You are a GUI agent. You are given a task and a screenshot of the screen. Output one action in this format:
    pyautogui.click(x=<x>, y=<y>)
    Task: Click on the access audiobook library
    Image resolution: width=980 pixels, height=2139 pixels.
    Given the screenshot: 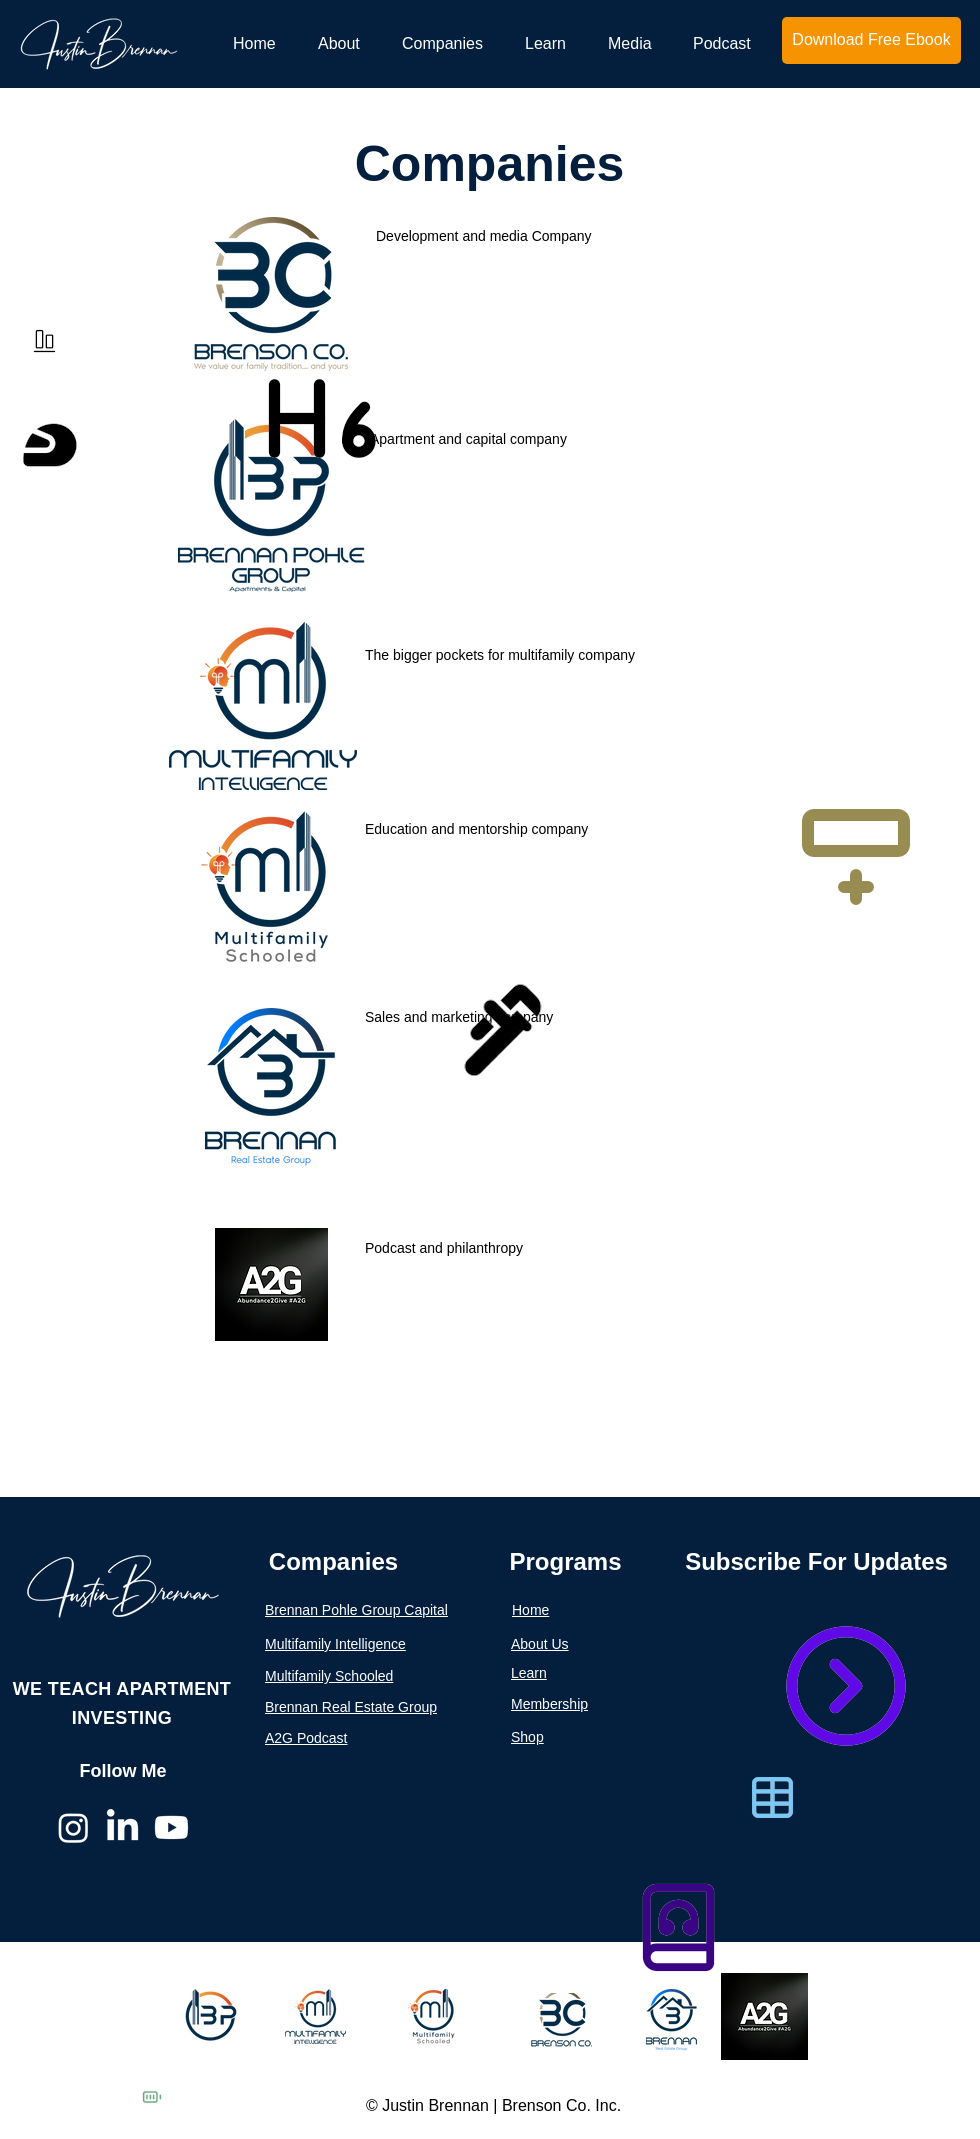 What is the action you would take?
    pyautogui.click(x=678, y=1927)
    